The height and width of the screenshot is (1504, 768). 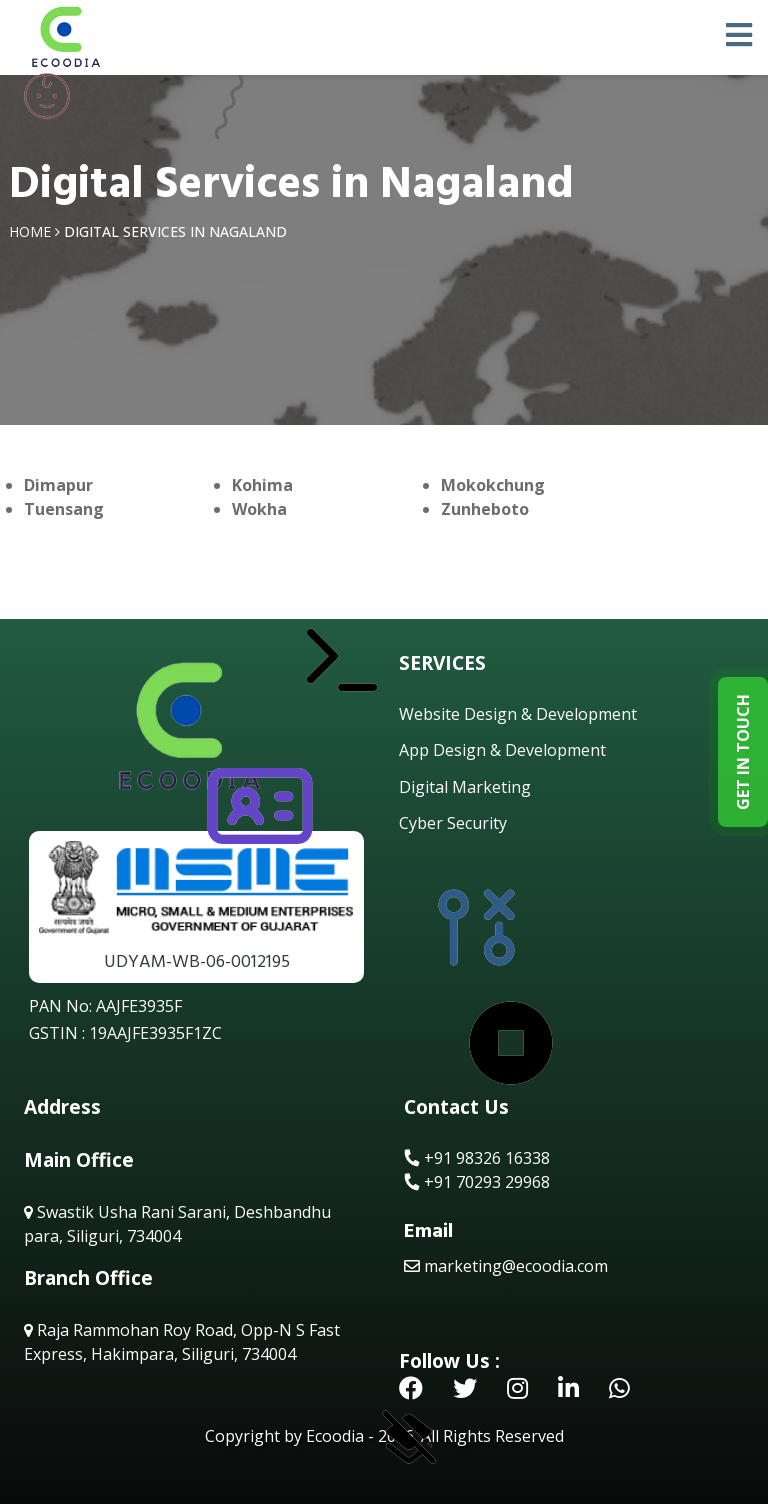 I want to click on open command line terminal, so click(x=342, y=660).